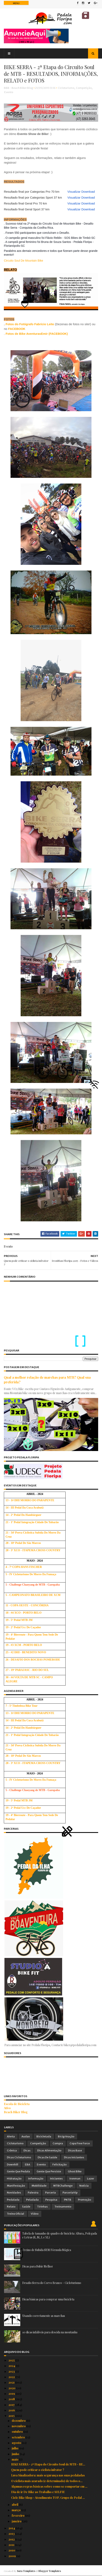  I want to click on access your bookmarked reading material, so click(18, 2254).